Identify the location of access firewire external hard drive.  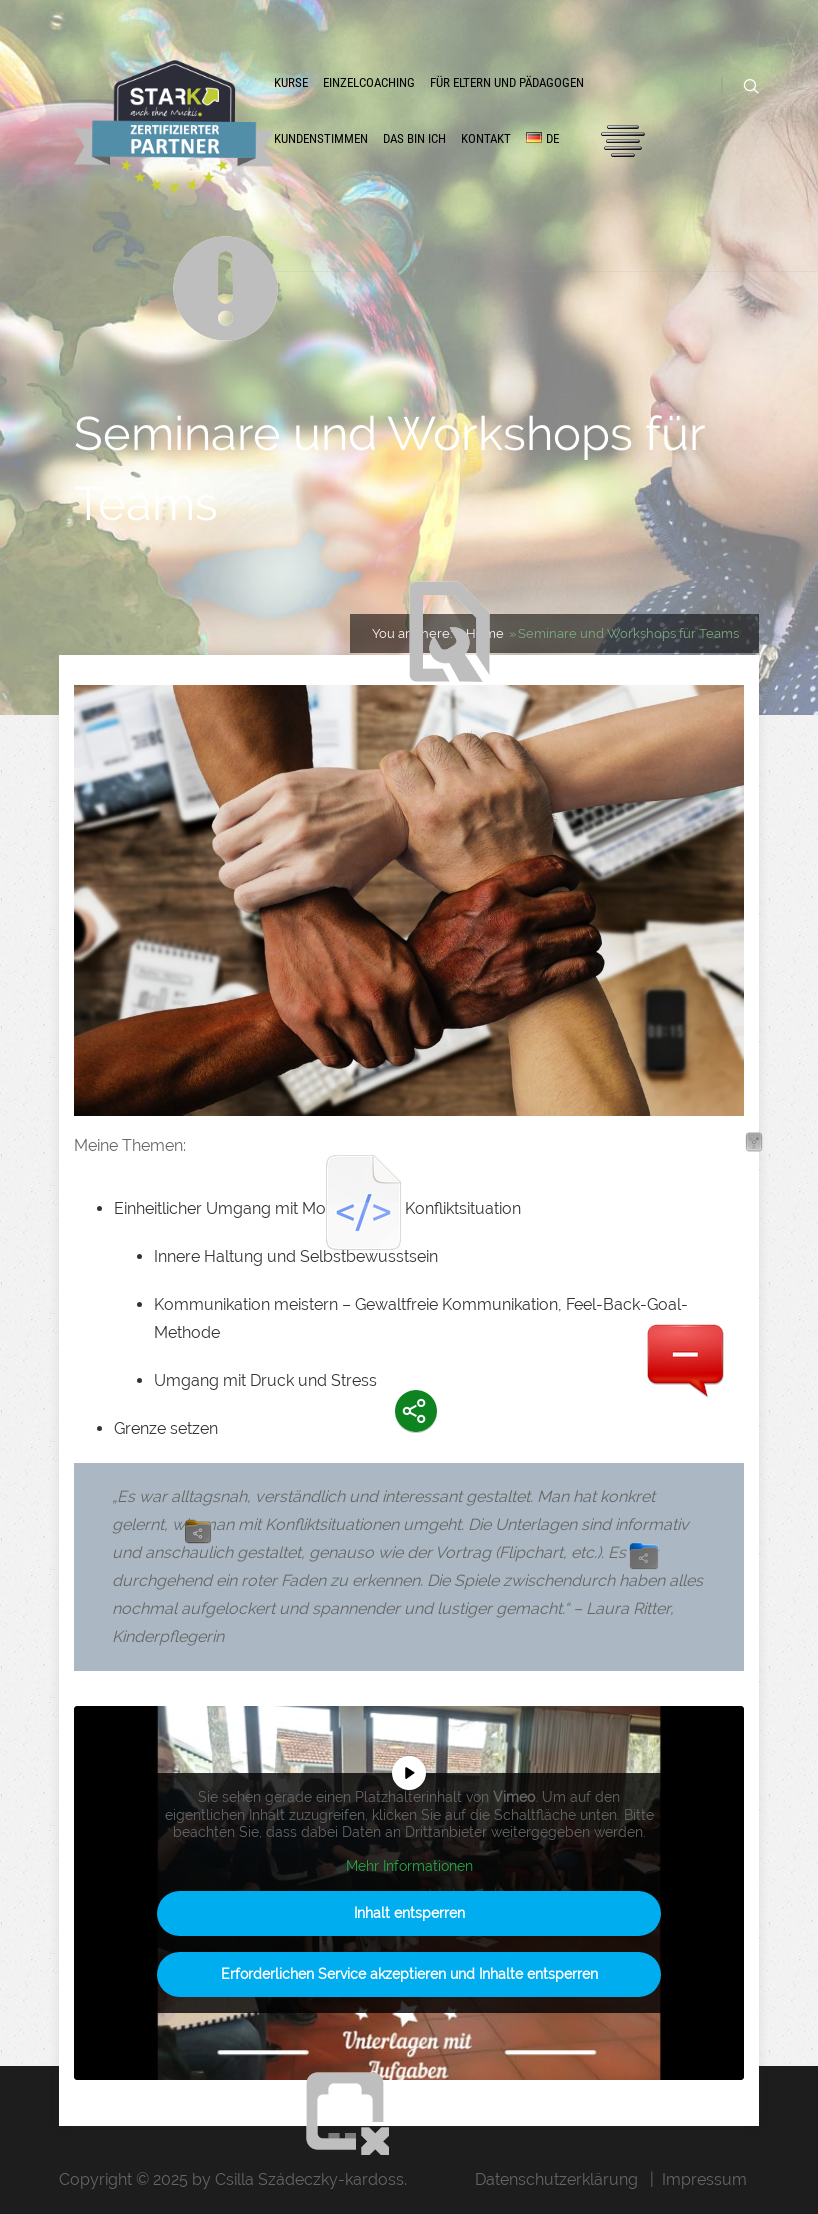
(754, 1142).